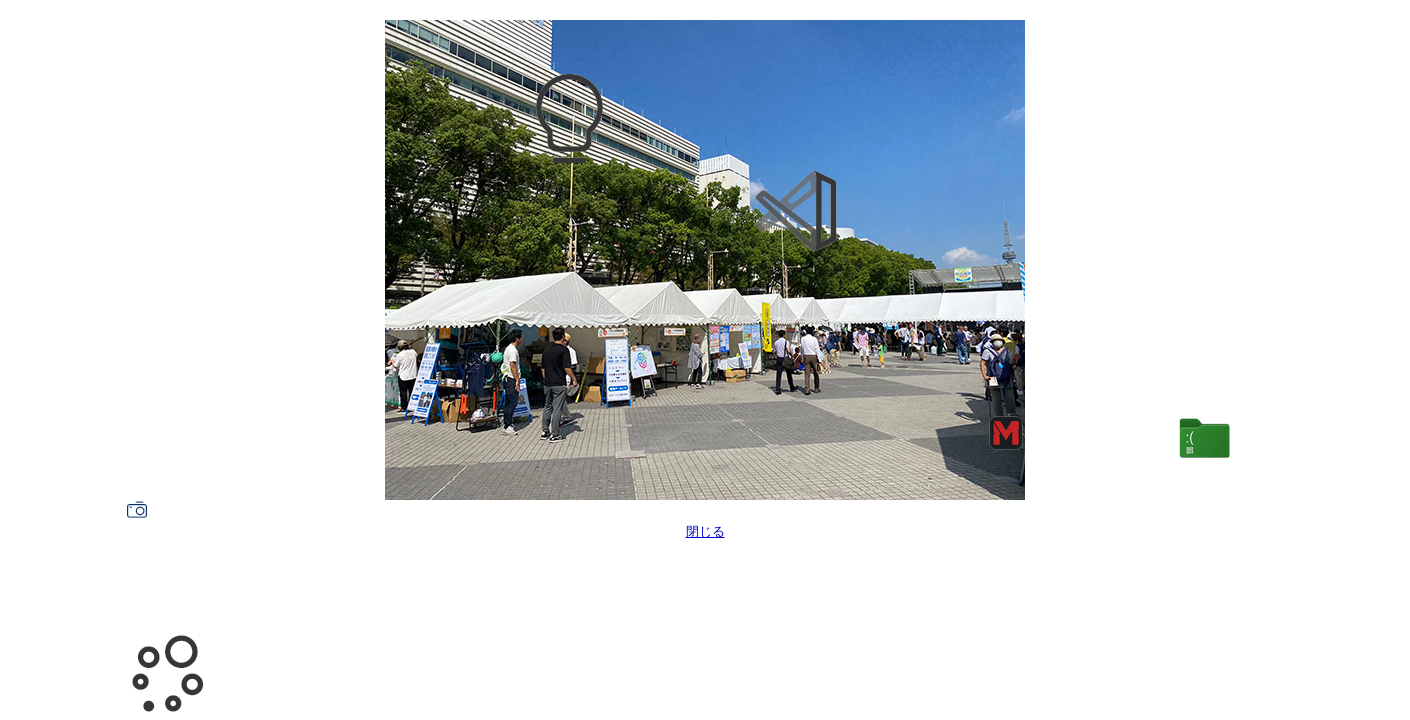  Describe the element at coordinates (170, 673) in the screenshot. I see `open gnome pie application launcher` at that location.